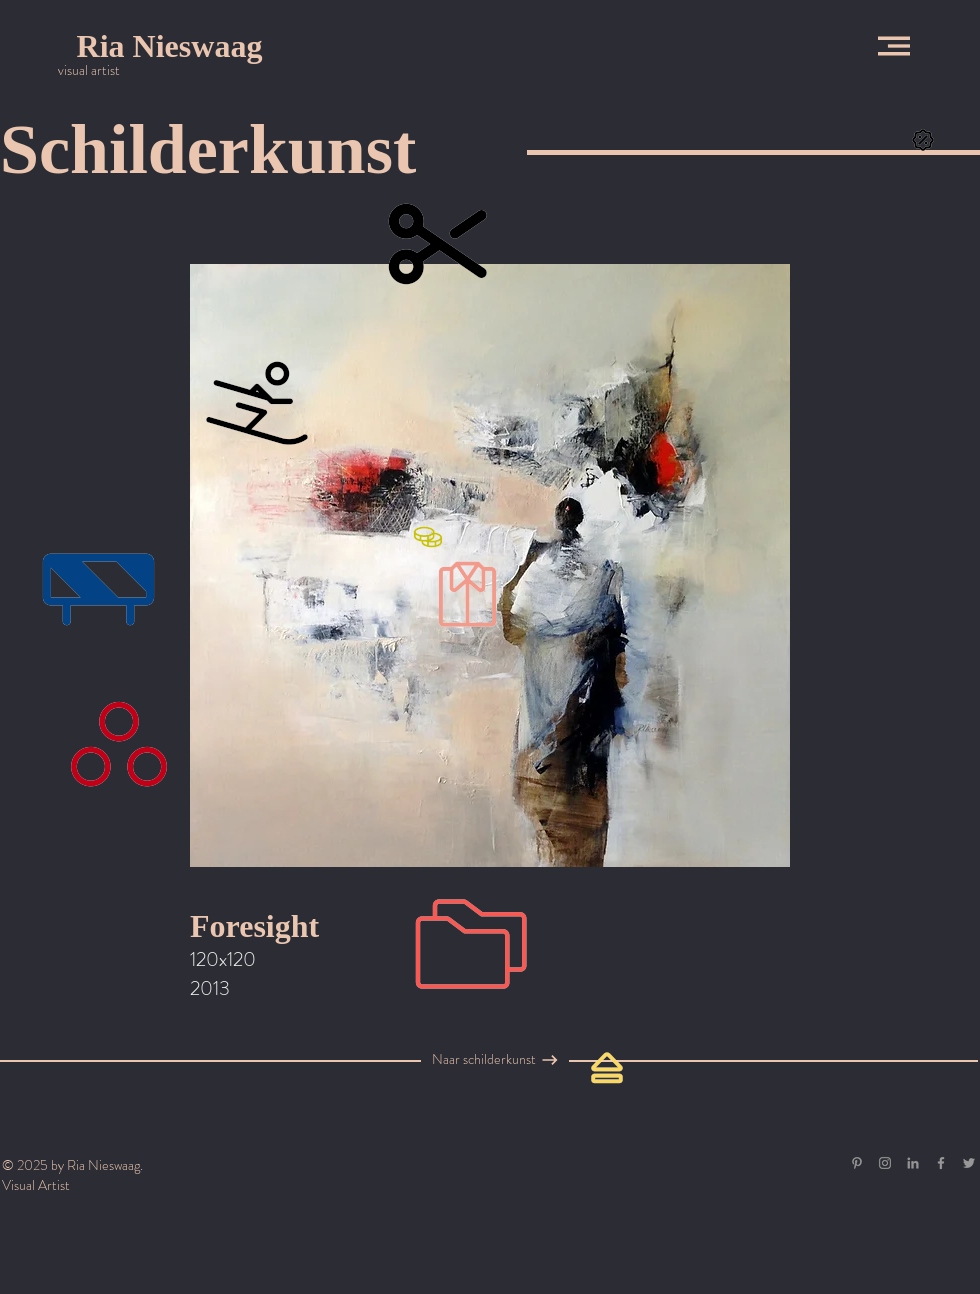 This screenshot has width=980, height=1294. I want to click on browse all folders, so click(469, 944).